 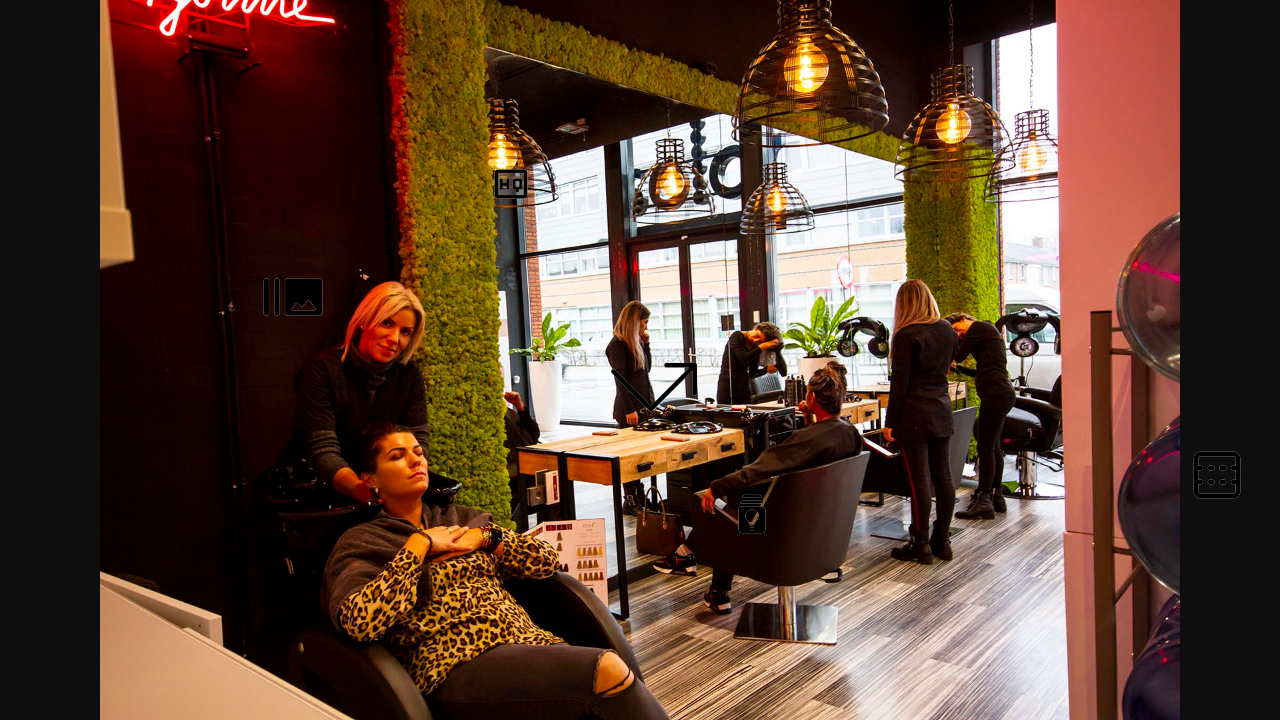 I want to click on view batch prediction results, so click(x=752, y=514).